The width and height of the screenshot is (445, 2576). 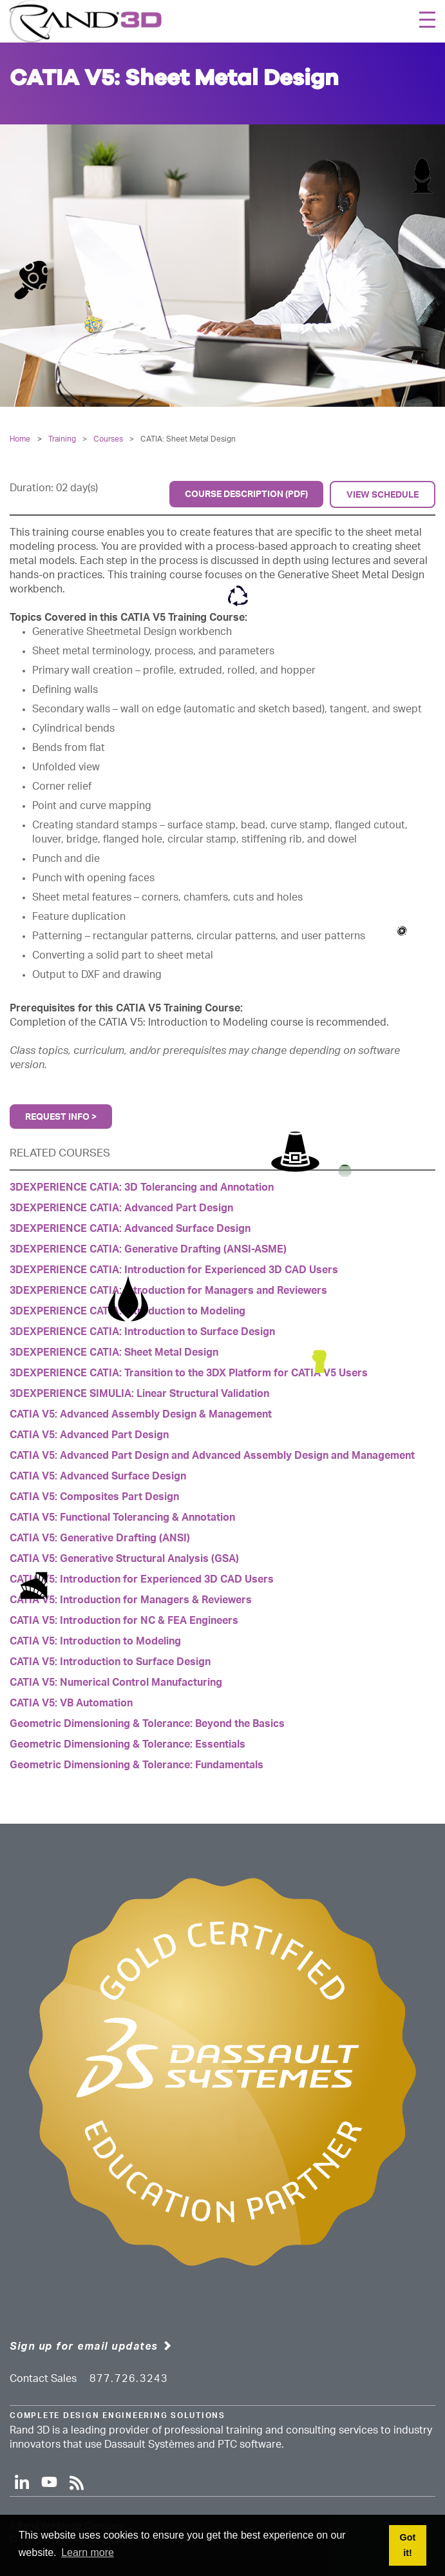 What do you see at coordinates (238, 596) in the screenshot?
I see `recycle or dispose of item responsibly` at bounding box center [238, 596].